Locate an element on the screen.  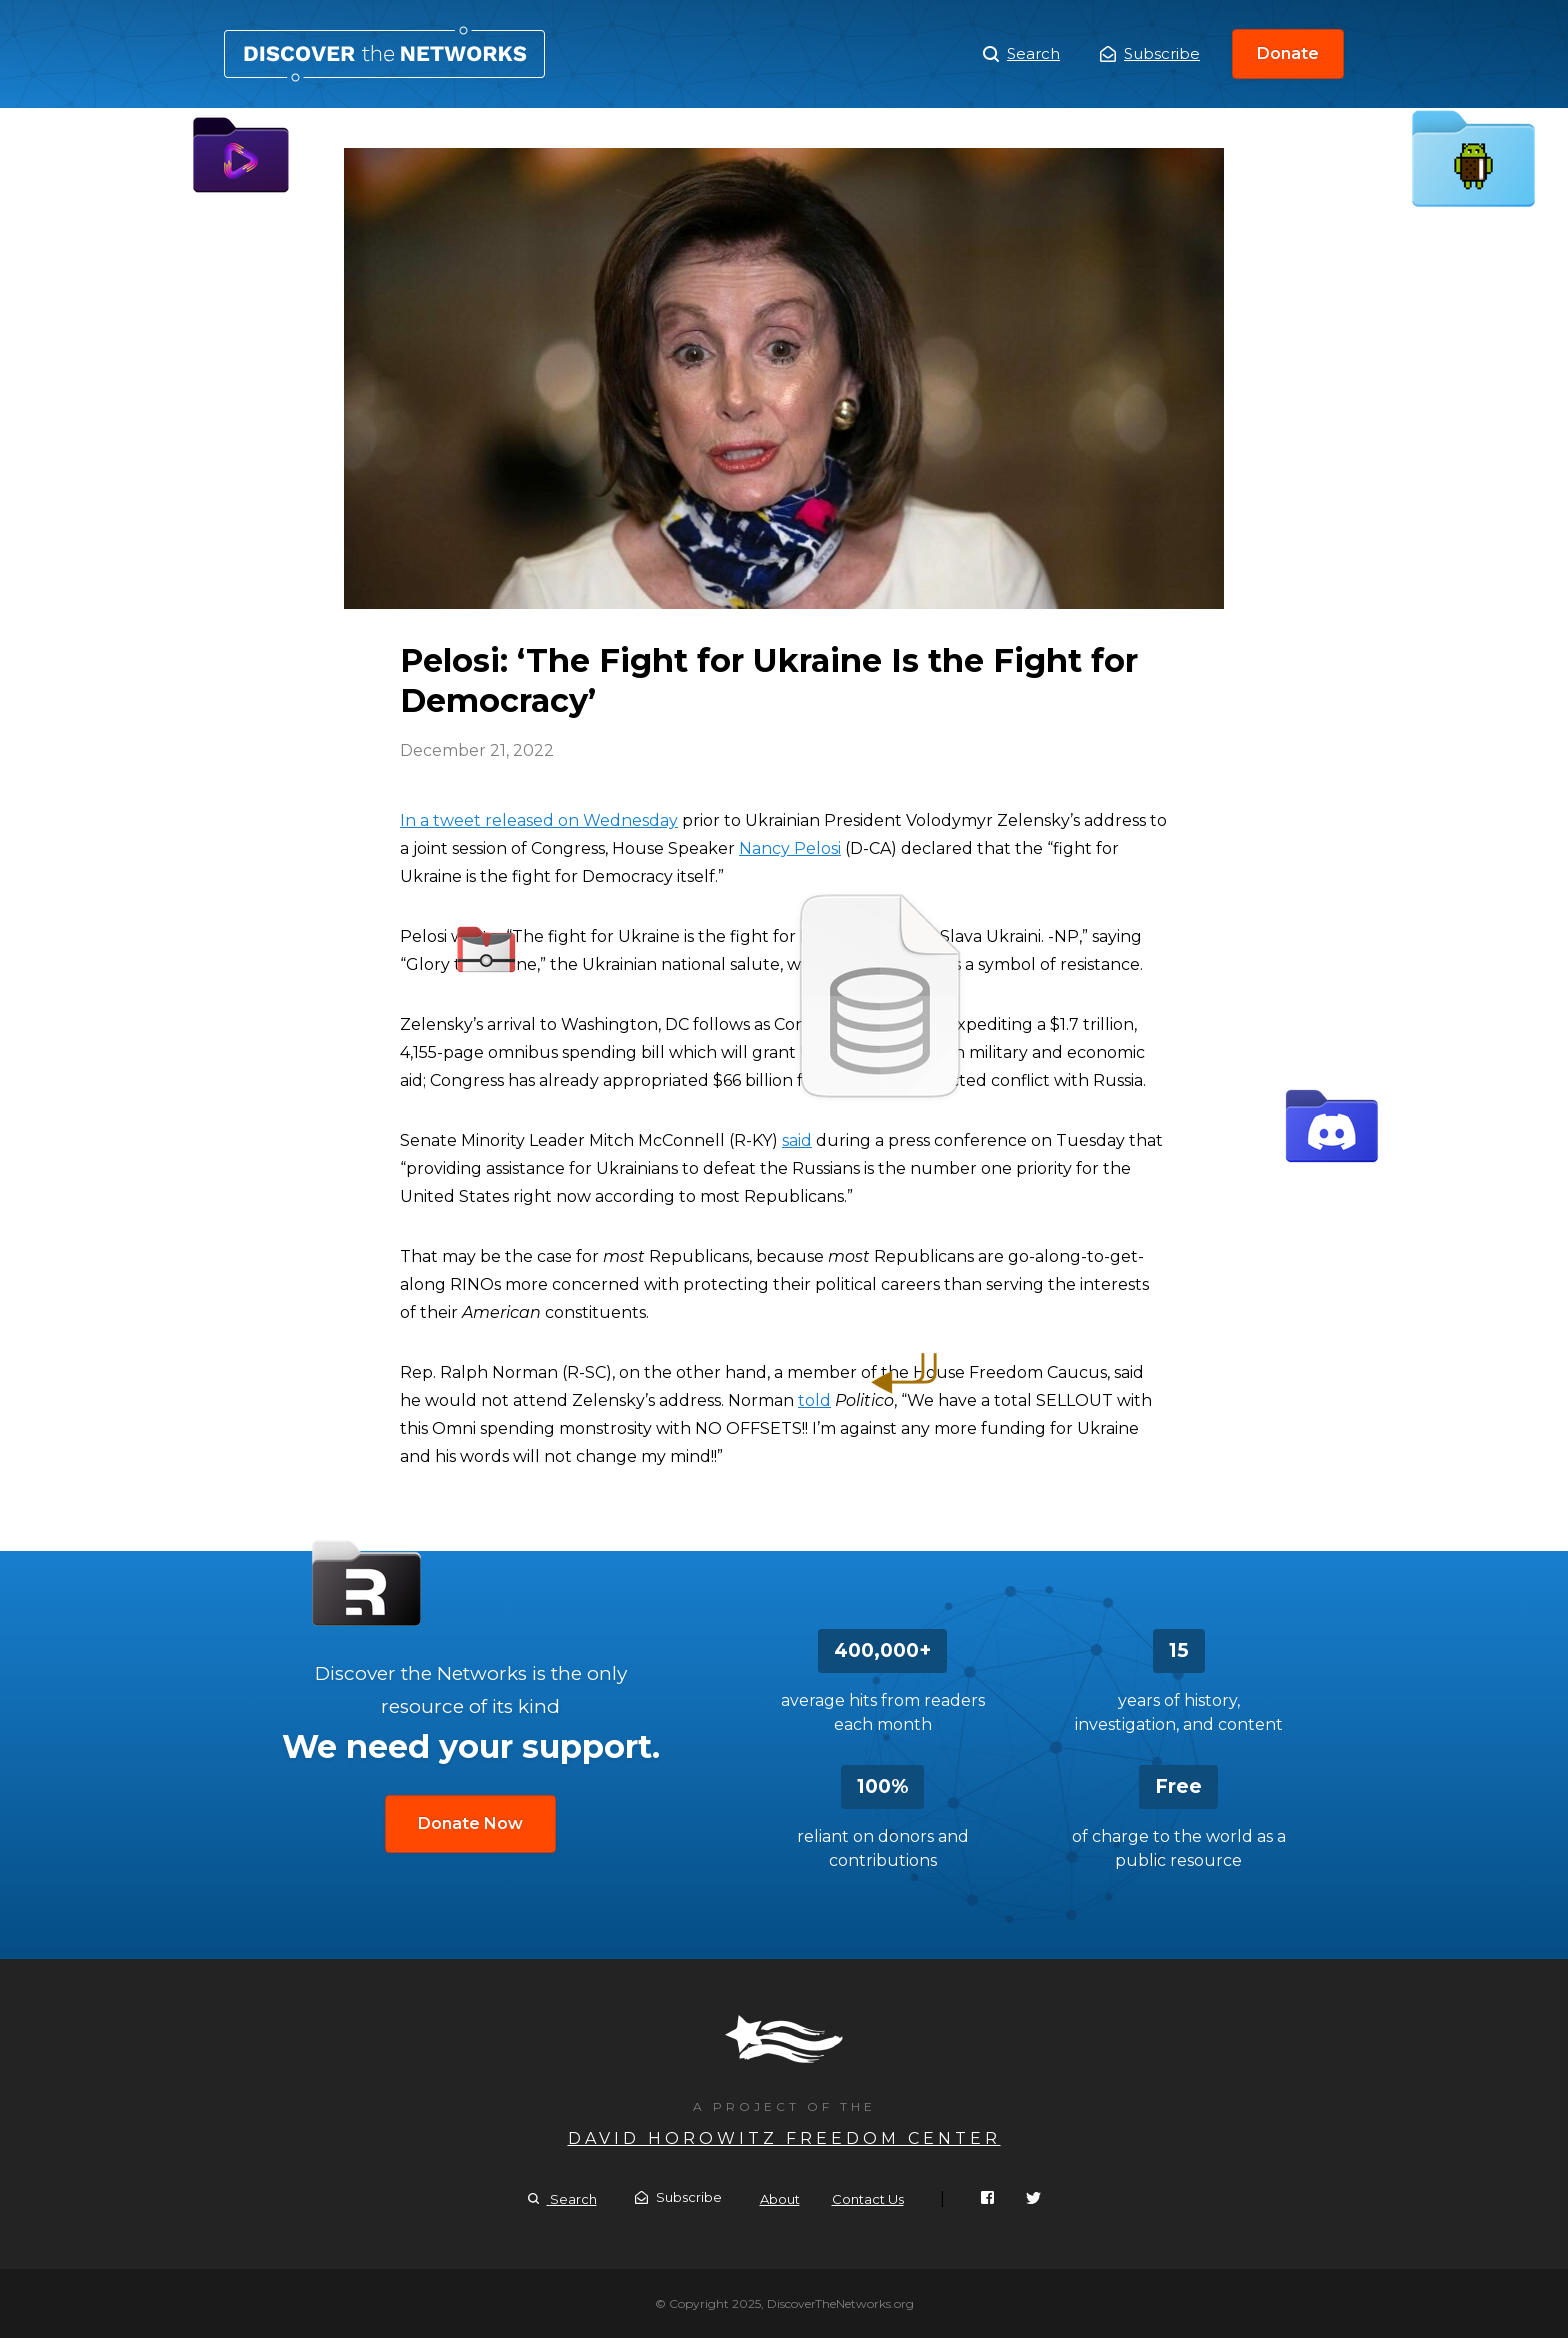
sql database file is located at coordinates (880, 996).